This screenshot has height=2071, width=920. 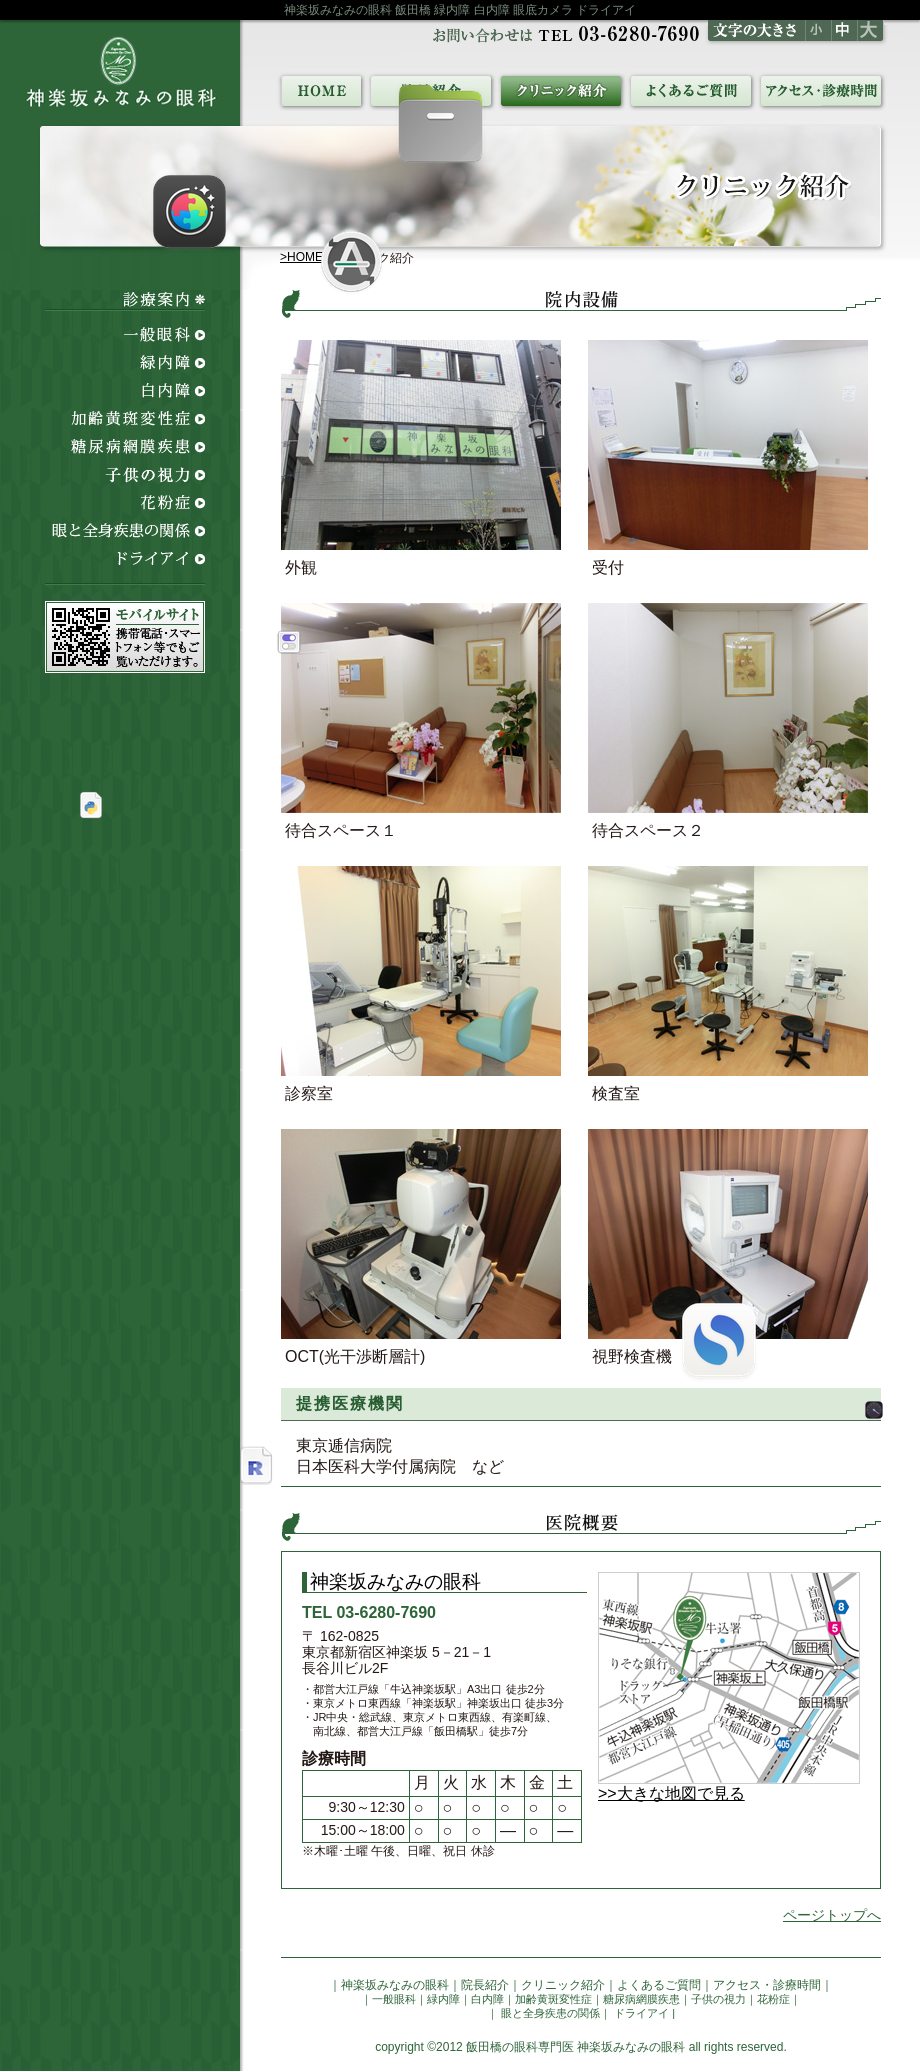 What do you see at coordinates (289, 642) in the screenshot?
I see `open unity tweak tool settings` at bounding box center [289, 642].